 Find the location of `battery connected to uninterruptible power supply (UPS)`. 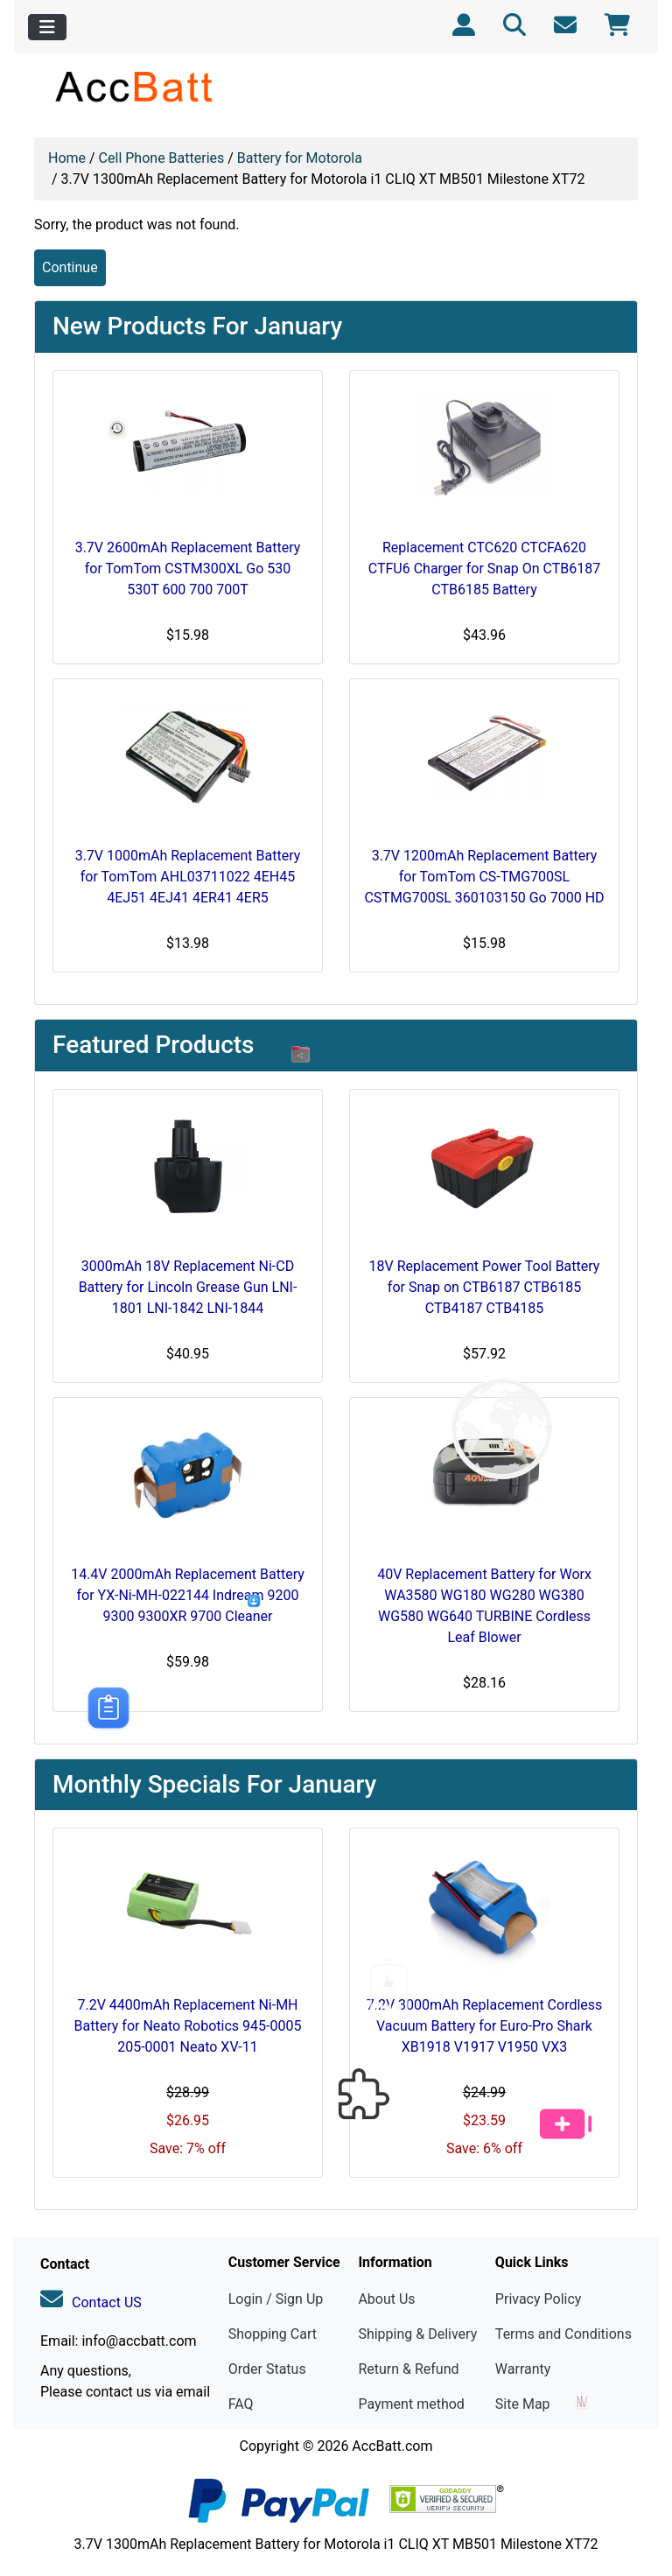

battery connected to uninterruptible power supply (UPS) is located at coordinates (388, 1989).